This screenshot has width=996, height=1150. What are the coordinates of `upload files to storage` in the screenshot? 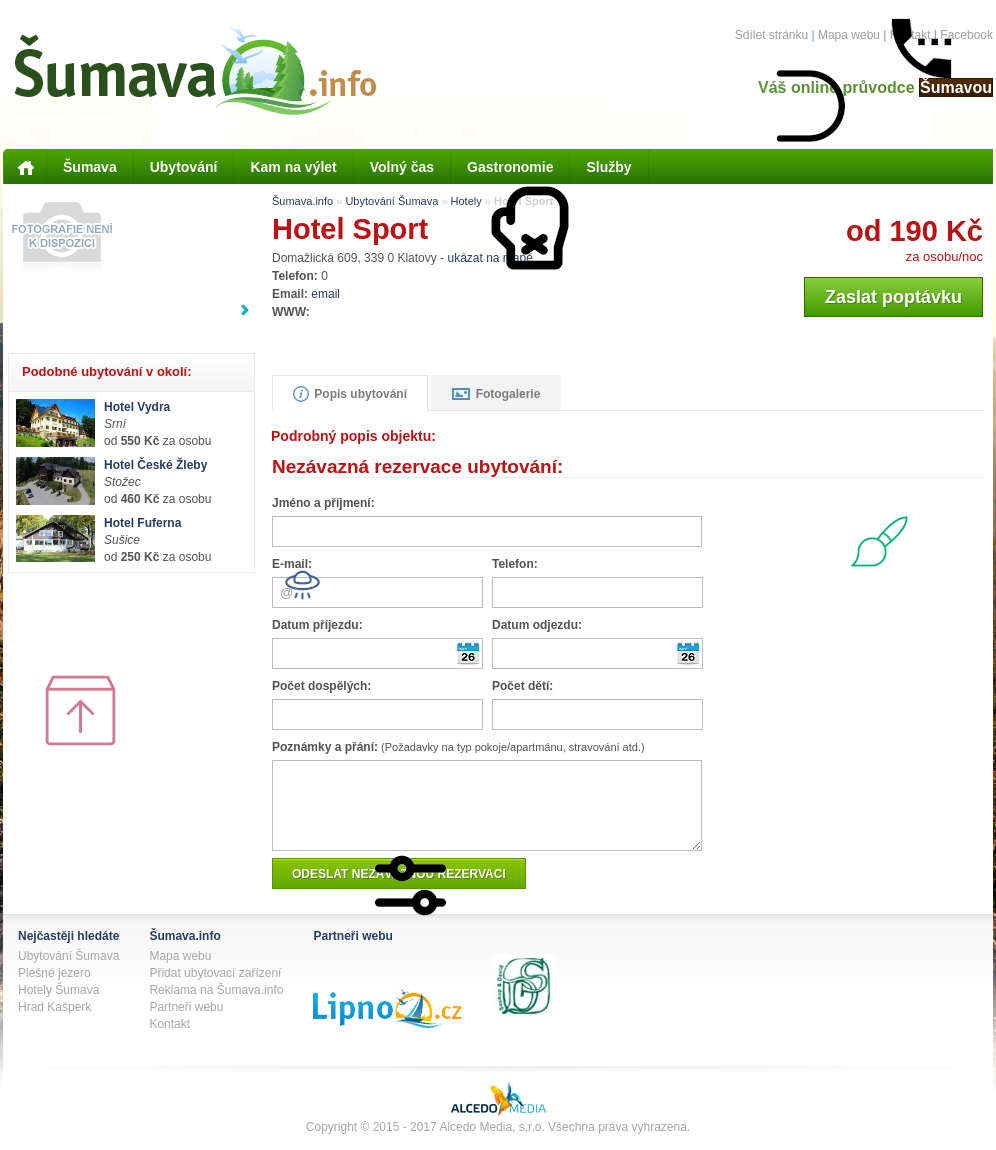 It's located at (80, 710).